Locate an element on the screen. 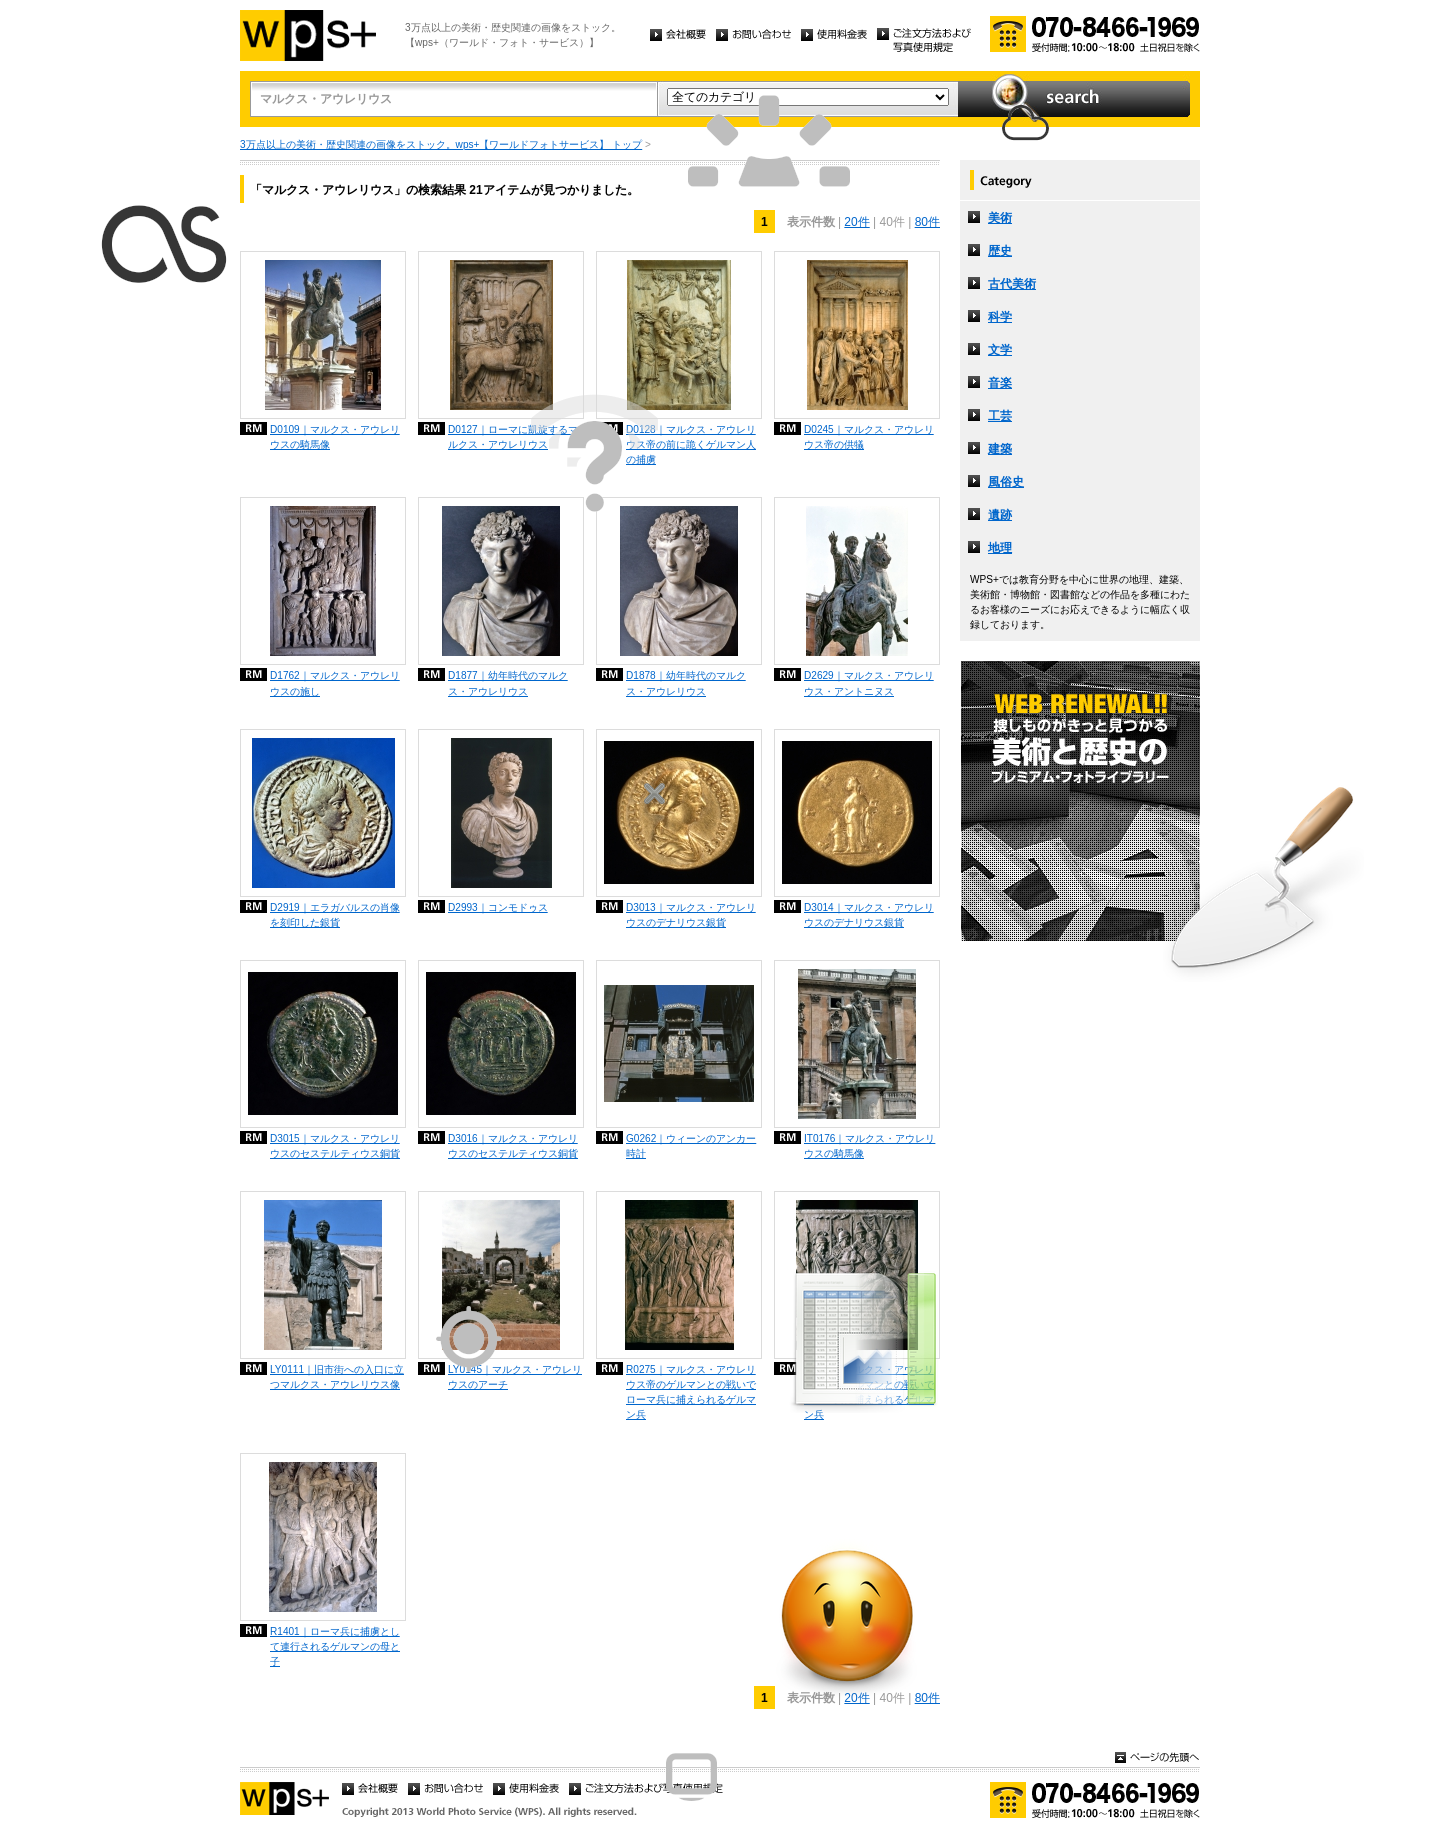 Image resolution: width=1440 pixels, height=1828 pixels. adjust keyboard backlight brightness is located at coordinates (769, 146).